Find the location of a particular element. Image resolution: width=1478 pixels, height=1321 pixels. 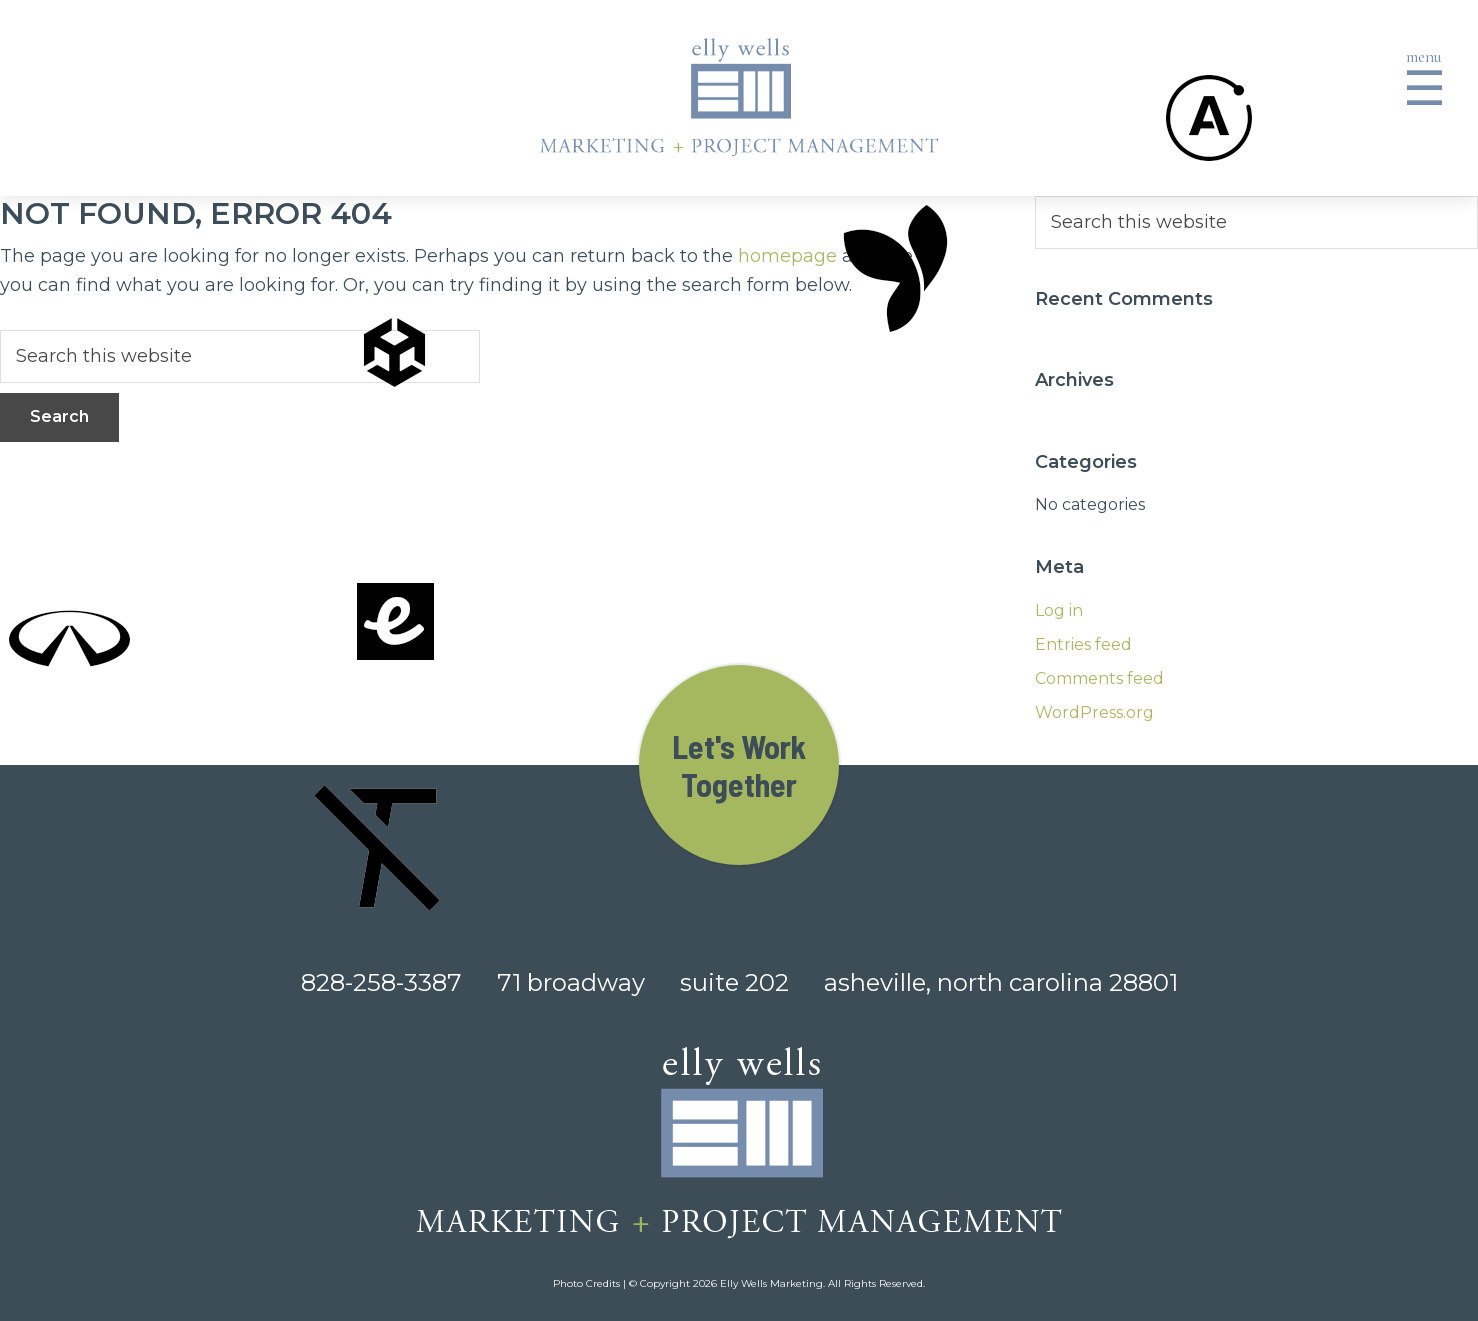

Infiniti brand logo is located at coordinates (69, 638).